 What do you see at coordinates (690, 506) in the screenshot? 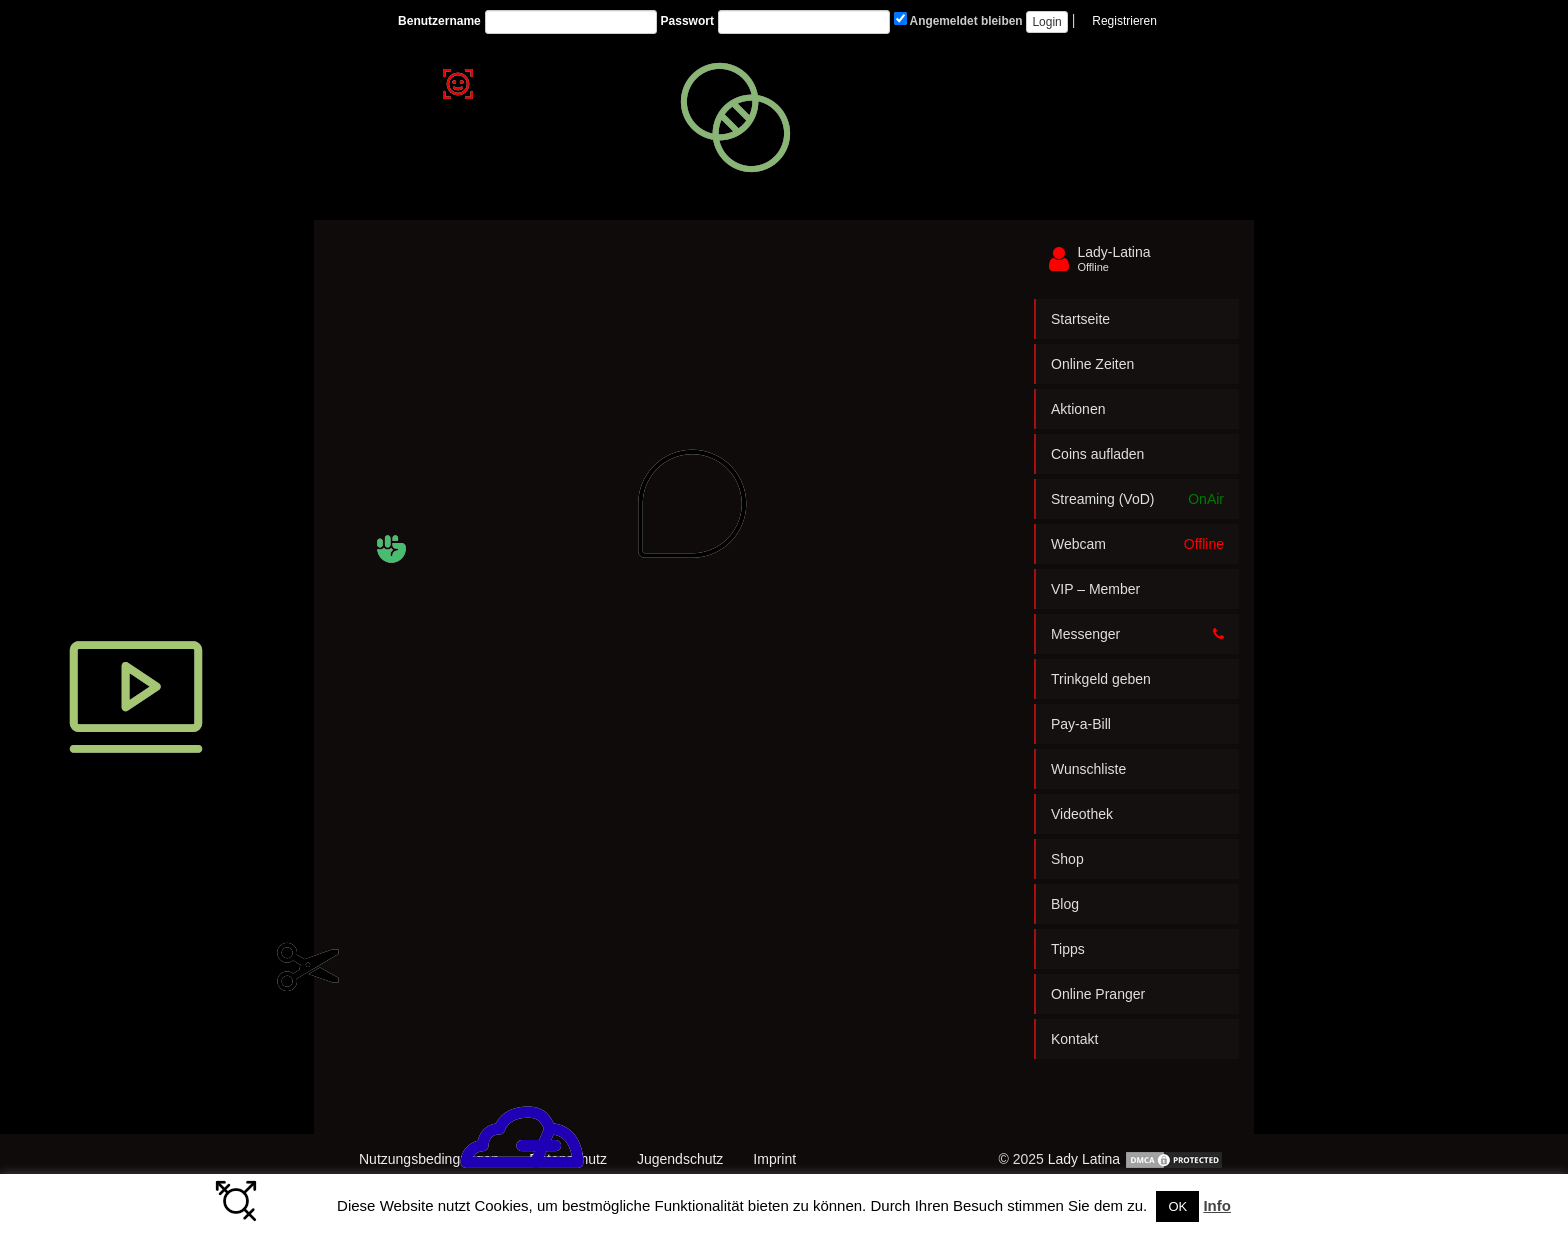
I see `open chat or messaging` at bounding box center [690, 506].